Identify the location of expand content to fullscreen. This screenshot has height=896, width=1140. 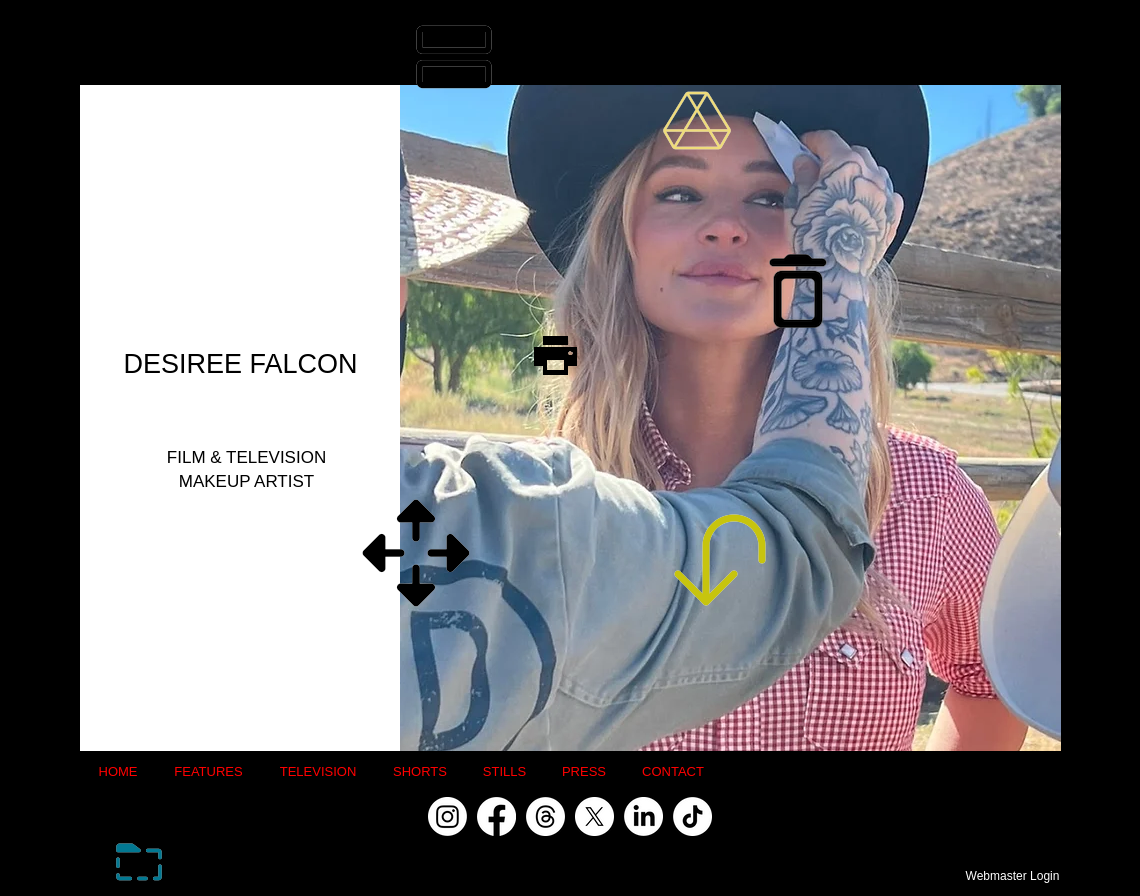
(416, 553).